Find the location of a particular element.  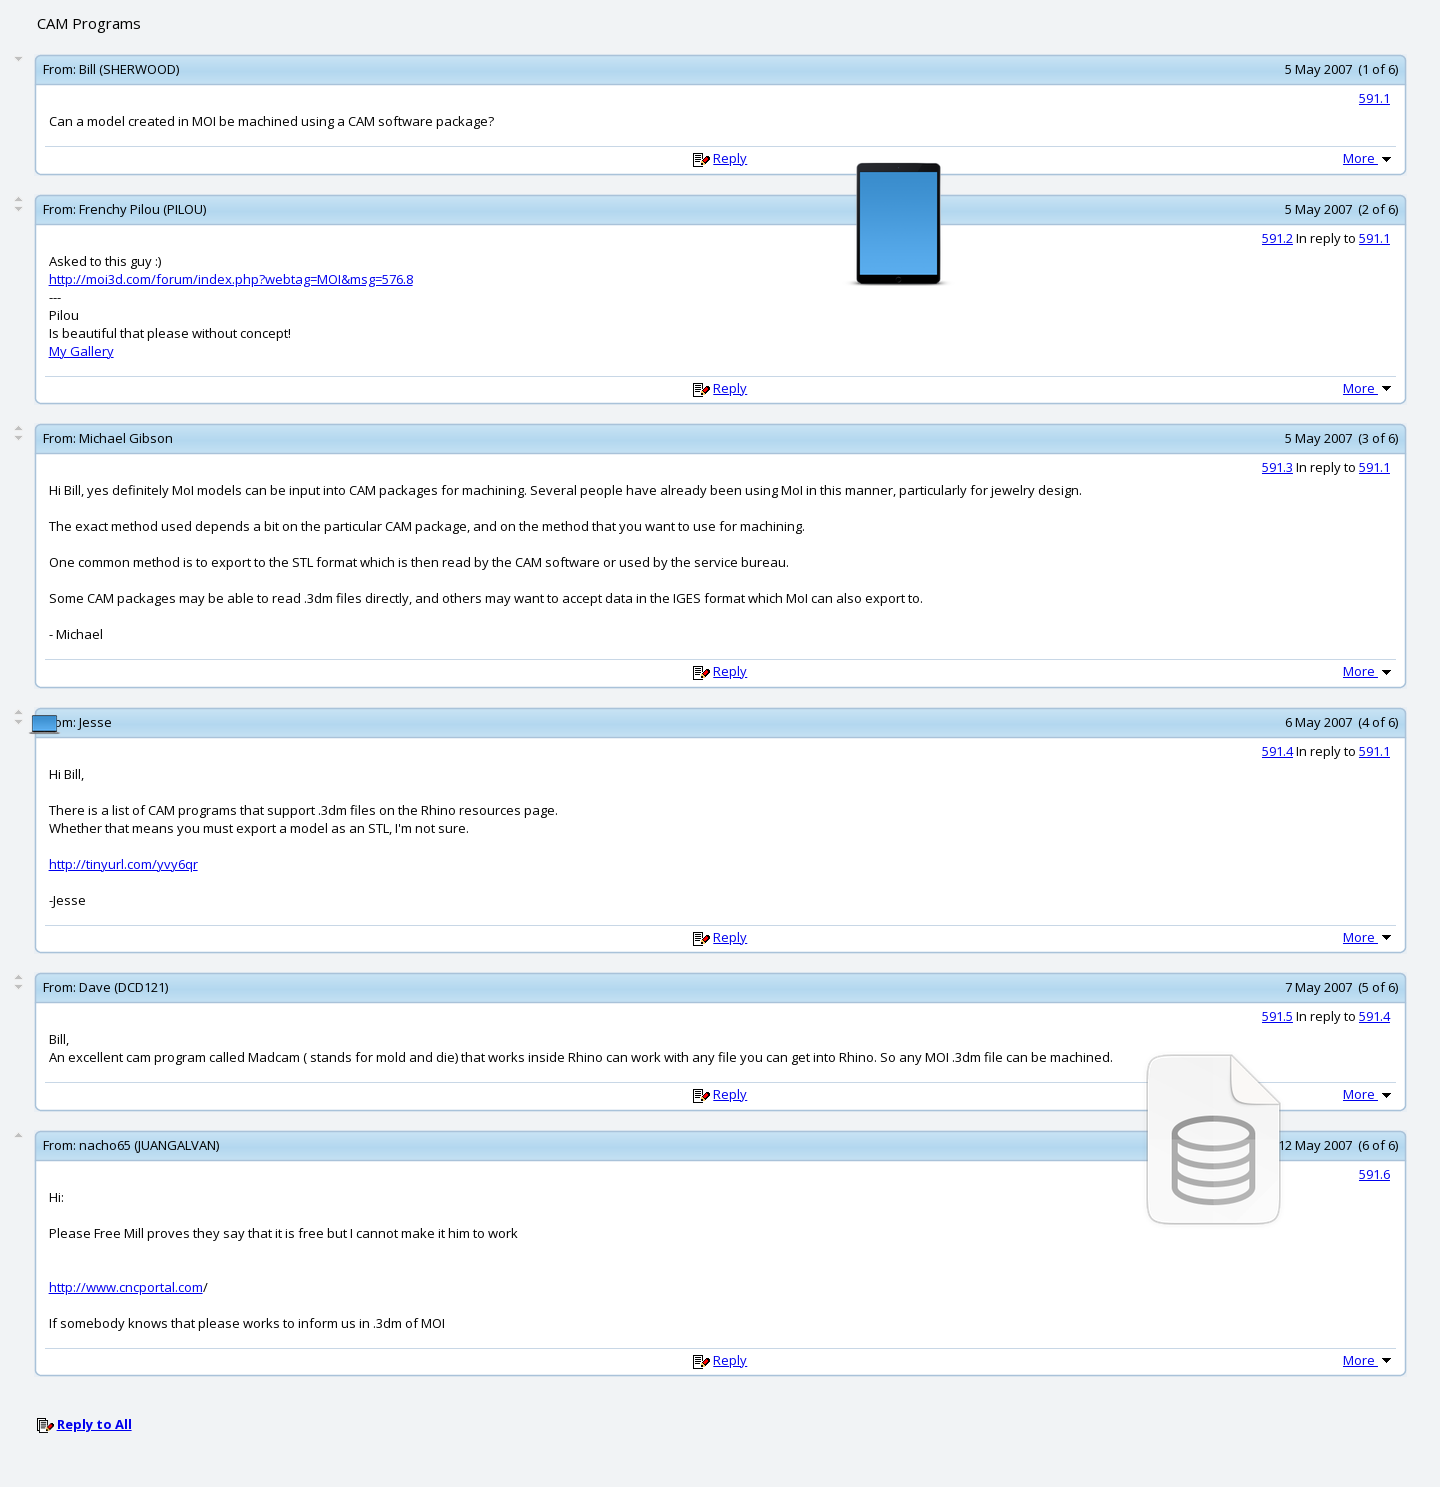

view or manage connected iPad device is located at coordinates (898, 224).